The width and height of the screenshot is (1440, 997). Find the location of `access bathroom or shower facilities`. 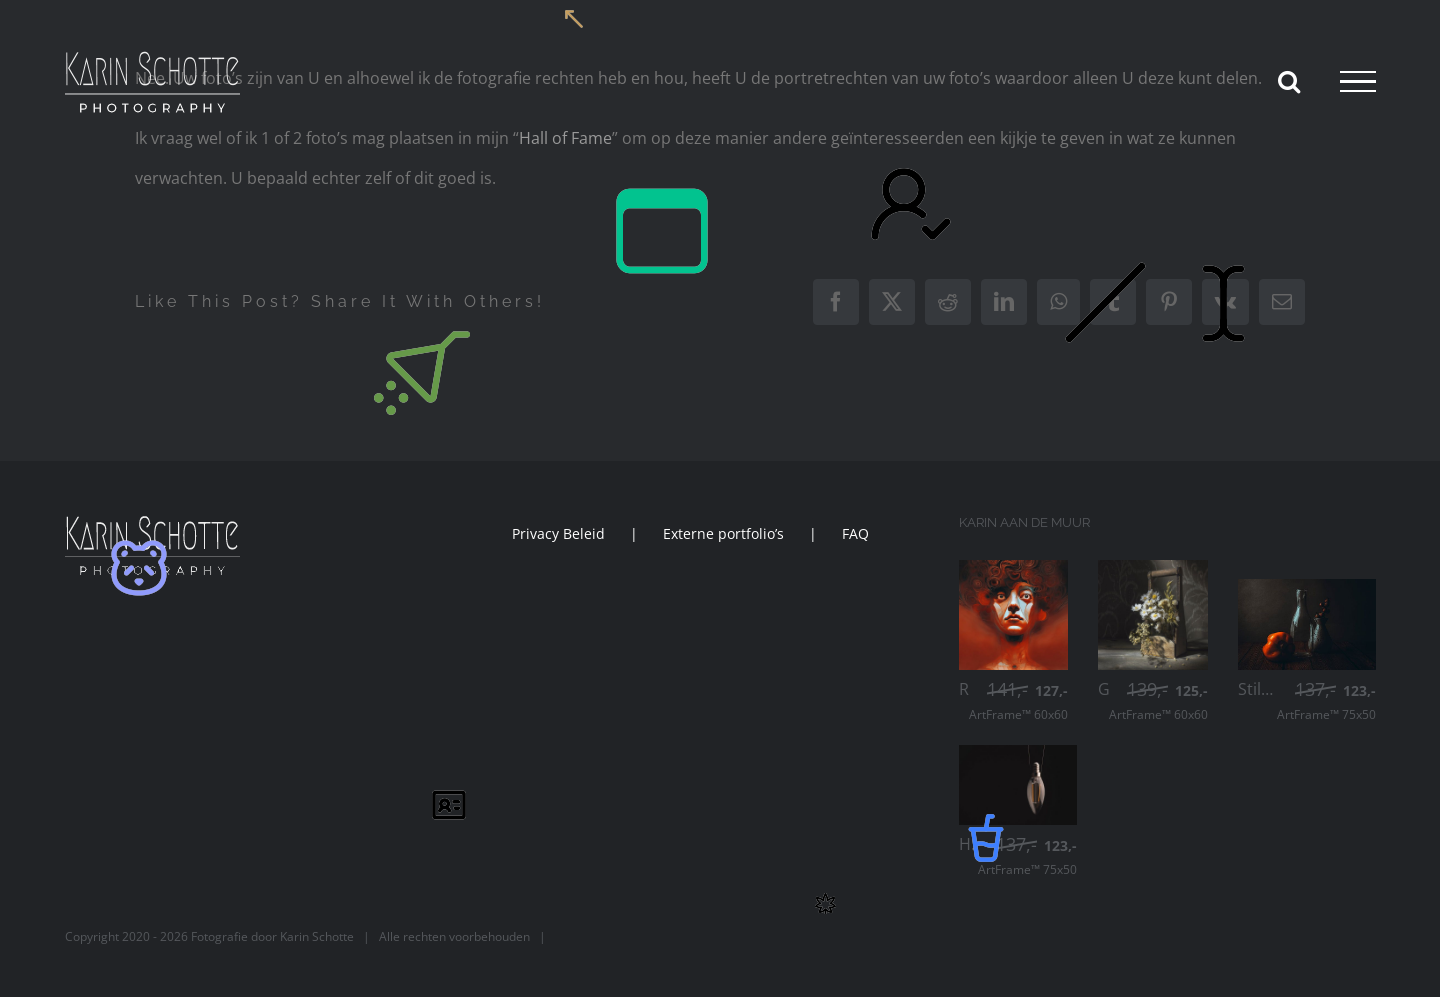

access bathroom or shower facilities is located at coordinates (420, 368).